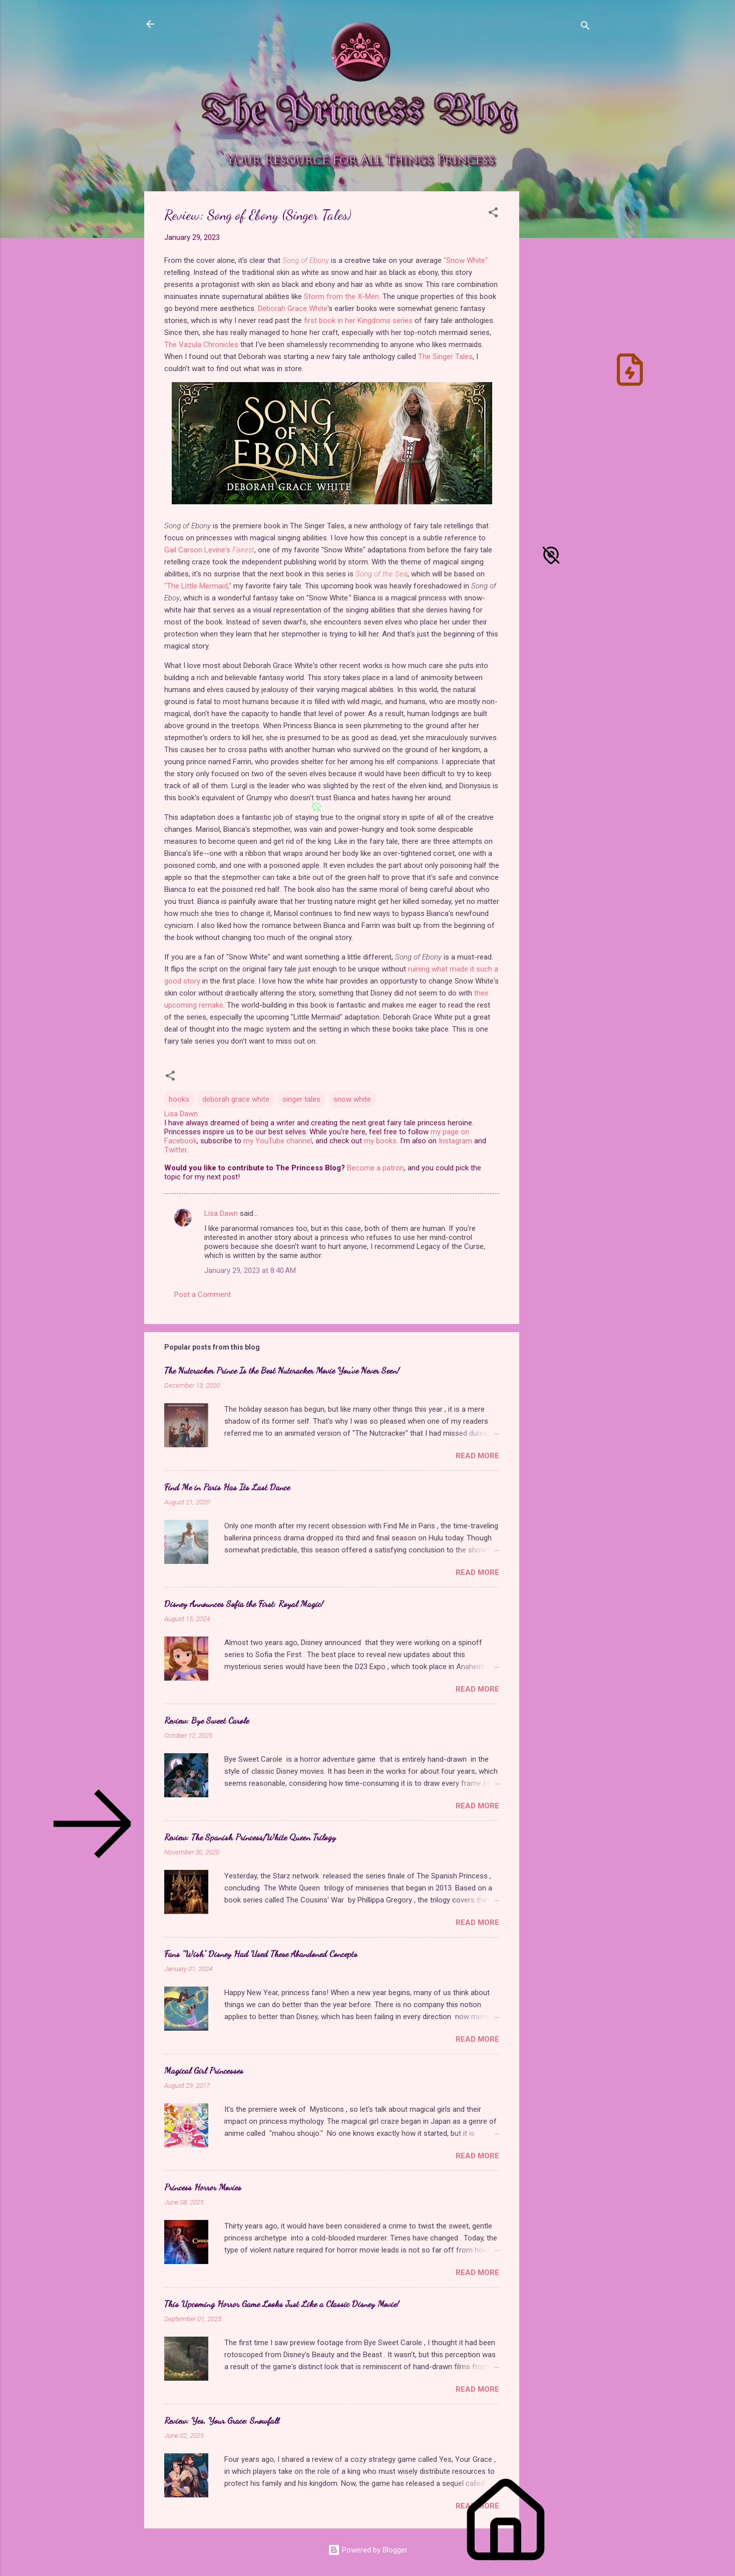  What do you see at coordinates (630, 370) in the screenshot?
I see `access power or energy-related document` at bounding box center [630, 370].